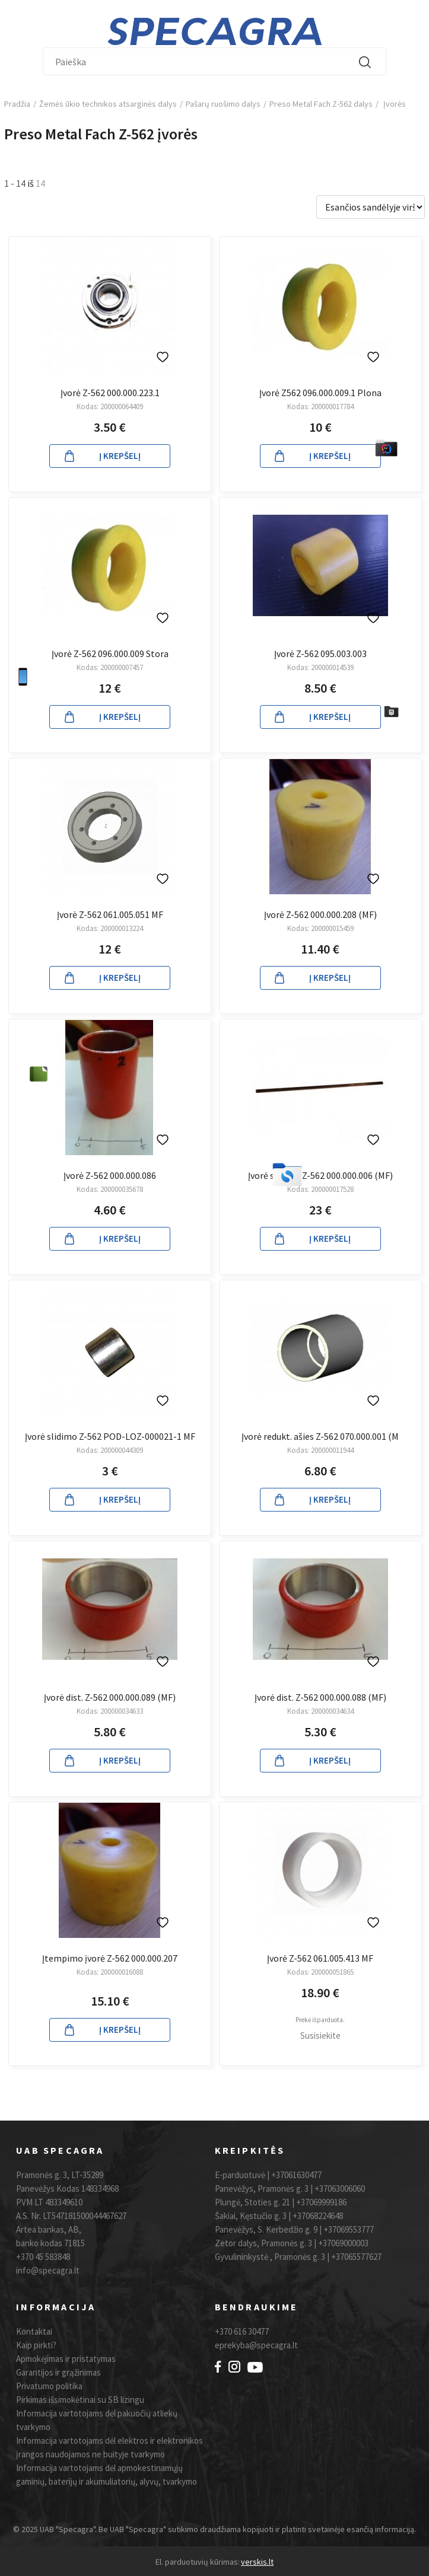  I want to click on iPhone 8 device connected to your Mac, so click(23, 677).